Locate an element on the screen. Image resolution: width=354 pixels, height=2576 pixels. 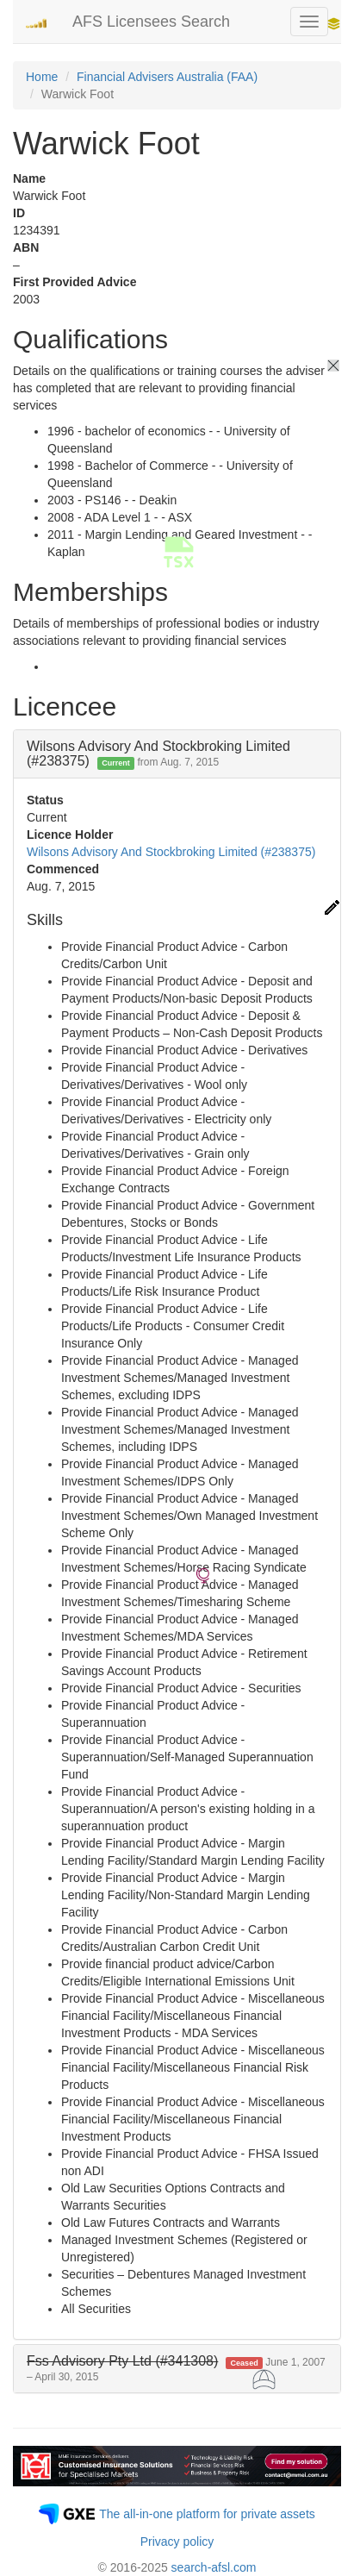
open a TypeScript JSX file is located at coordinates (179, 553).